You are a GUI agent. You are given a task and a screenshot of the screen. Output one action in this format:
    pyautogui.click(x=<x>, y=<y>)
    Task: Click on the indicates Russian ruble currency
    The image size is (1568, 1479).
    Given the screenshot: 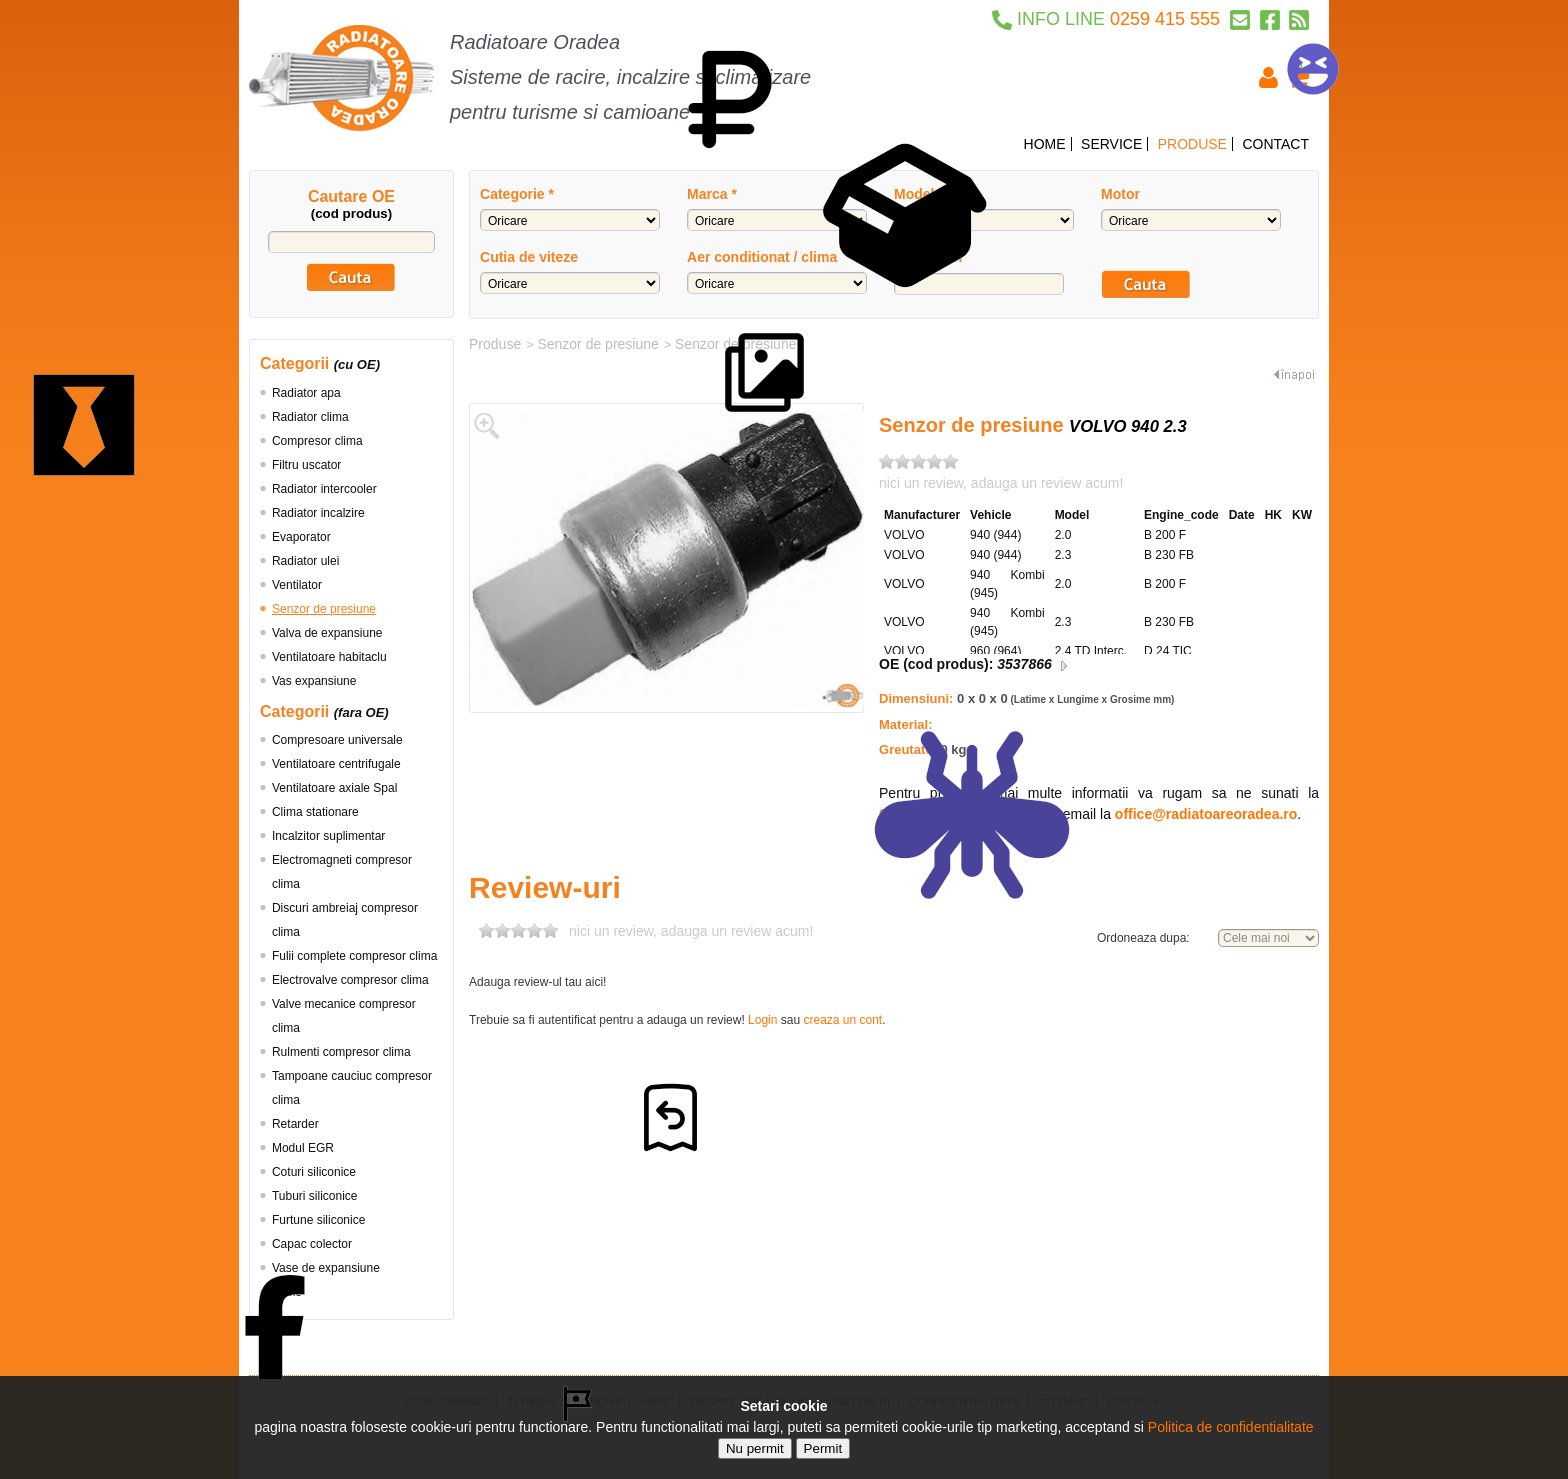 What is the action you would take?
    pyautogui.click(x=733, y=99)
    